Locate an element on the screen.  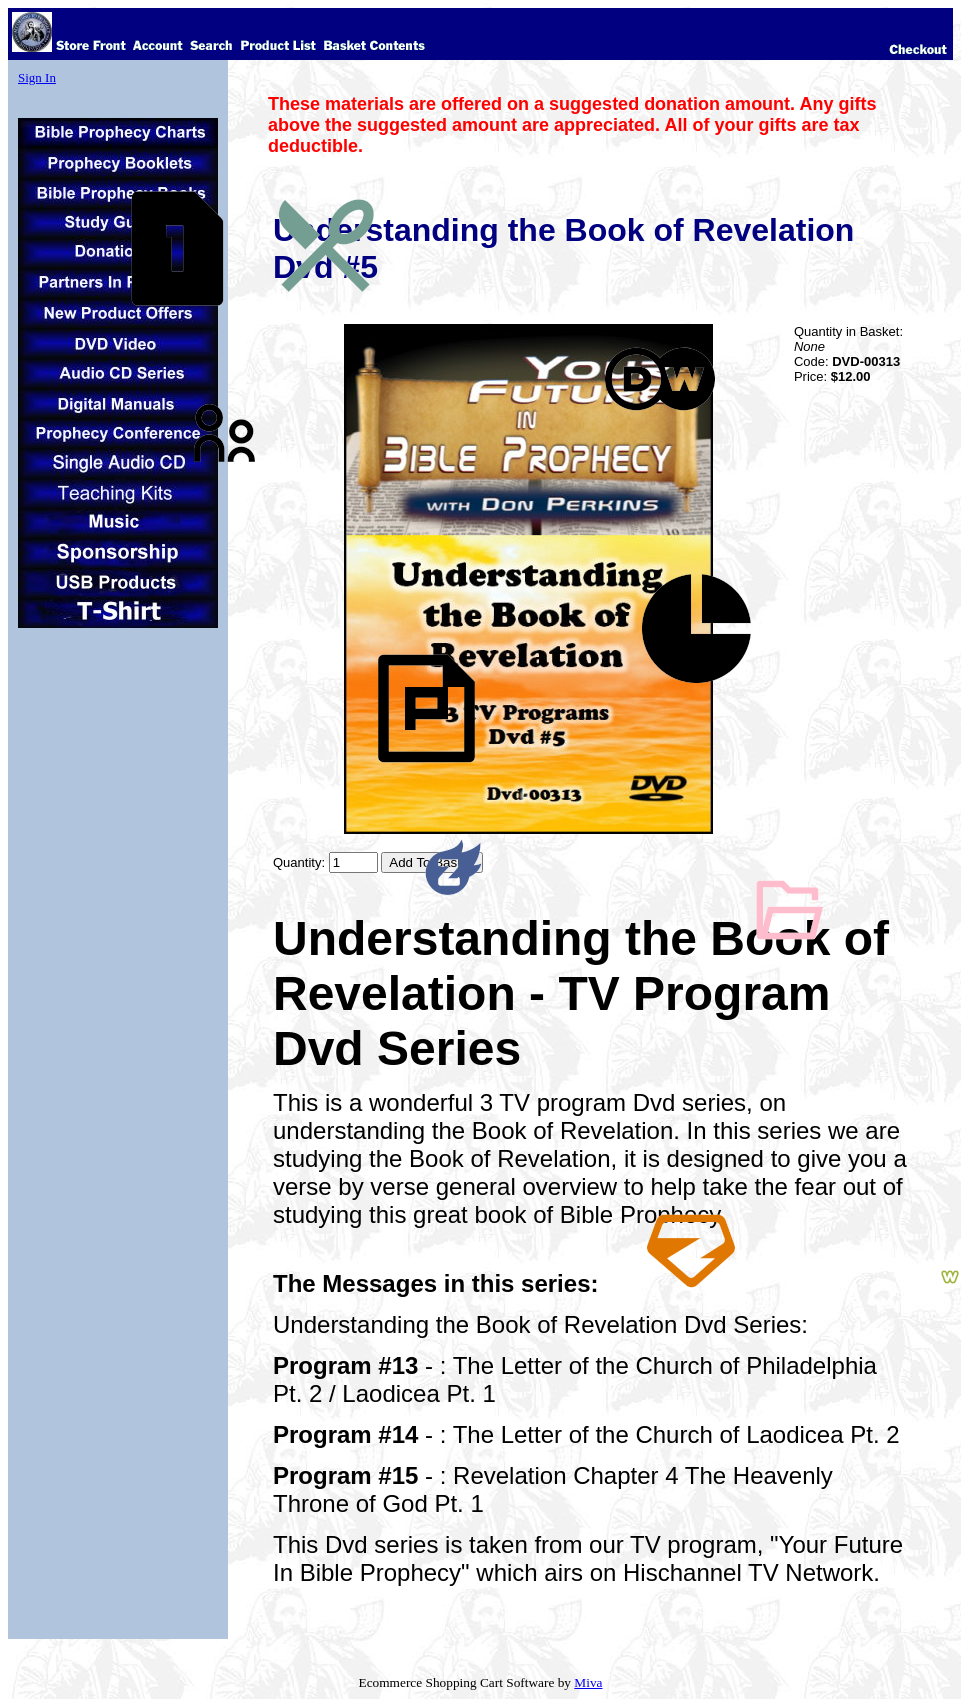
visit ZCOOL design community is located at coordinates (453, 867).